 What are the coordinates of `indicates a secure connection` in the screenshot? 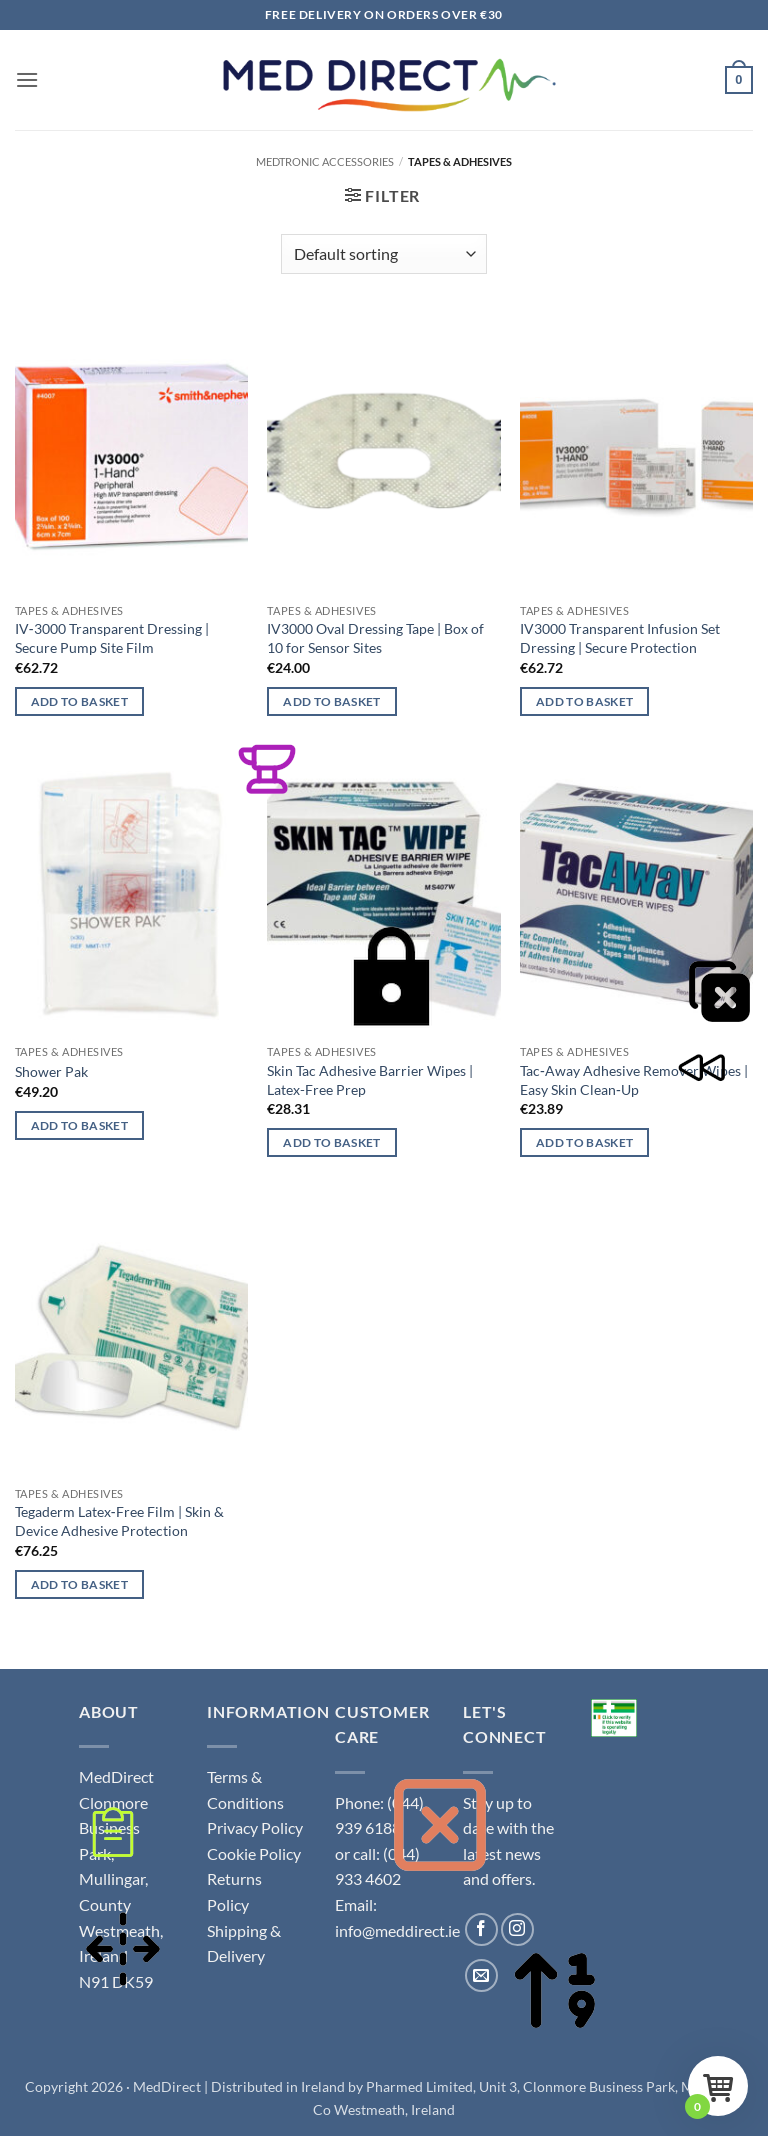 It's located at (391, 978).